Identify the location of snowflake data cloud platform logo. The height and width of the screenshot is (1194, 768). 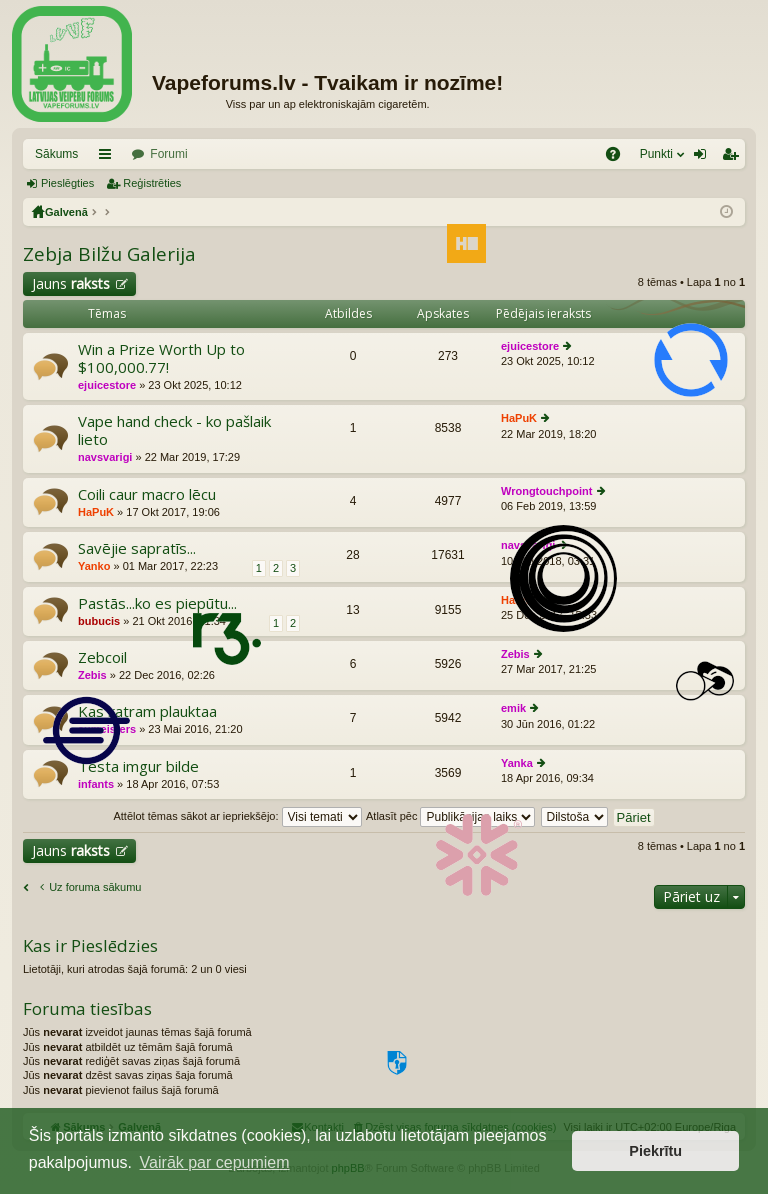
(479, 855).